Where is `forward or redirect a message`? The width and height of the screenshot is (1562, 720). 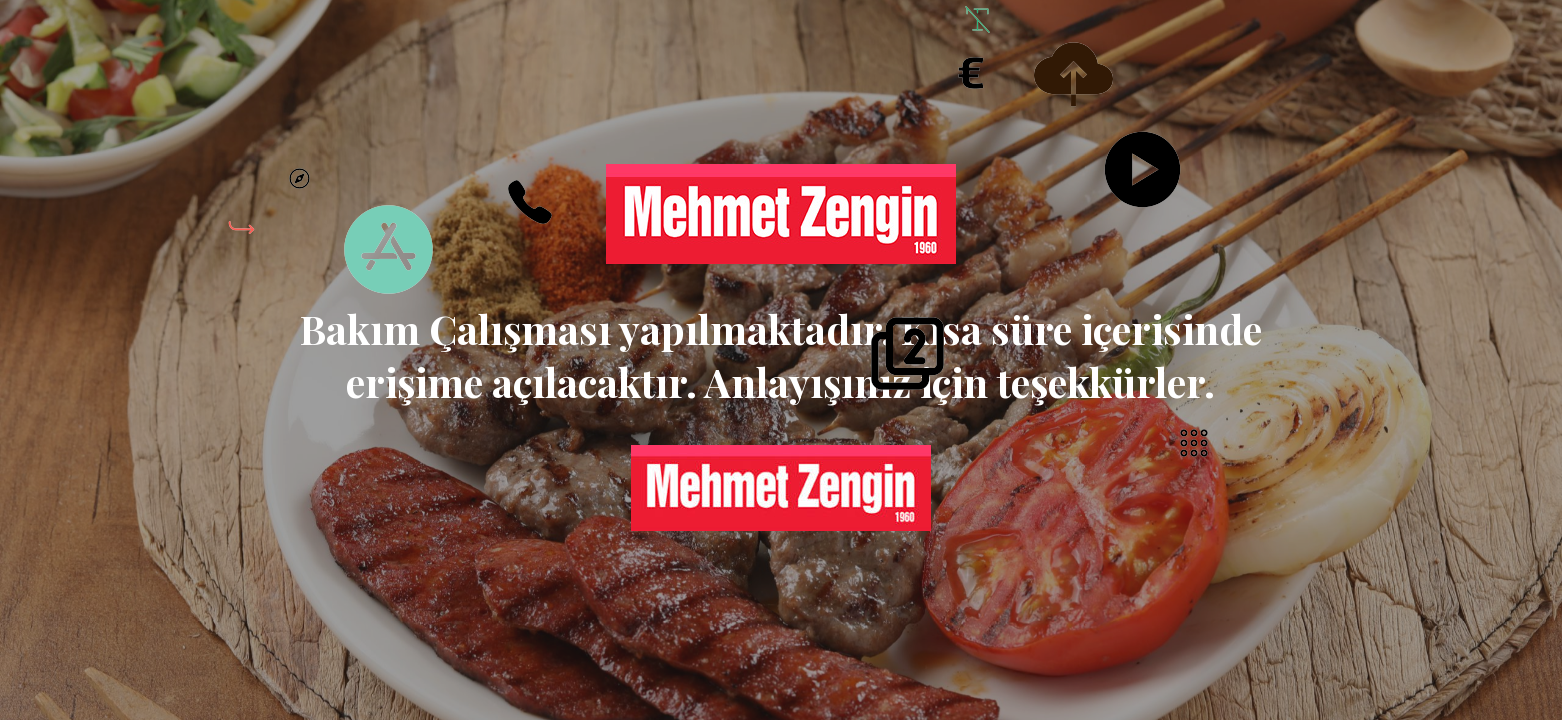 forward or redirect a message is located at coordinates (241, 227).